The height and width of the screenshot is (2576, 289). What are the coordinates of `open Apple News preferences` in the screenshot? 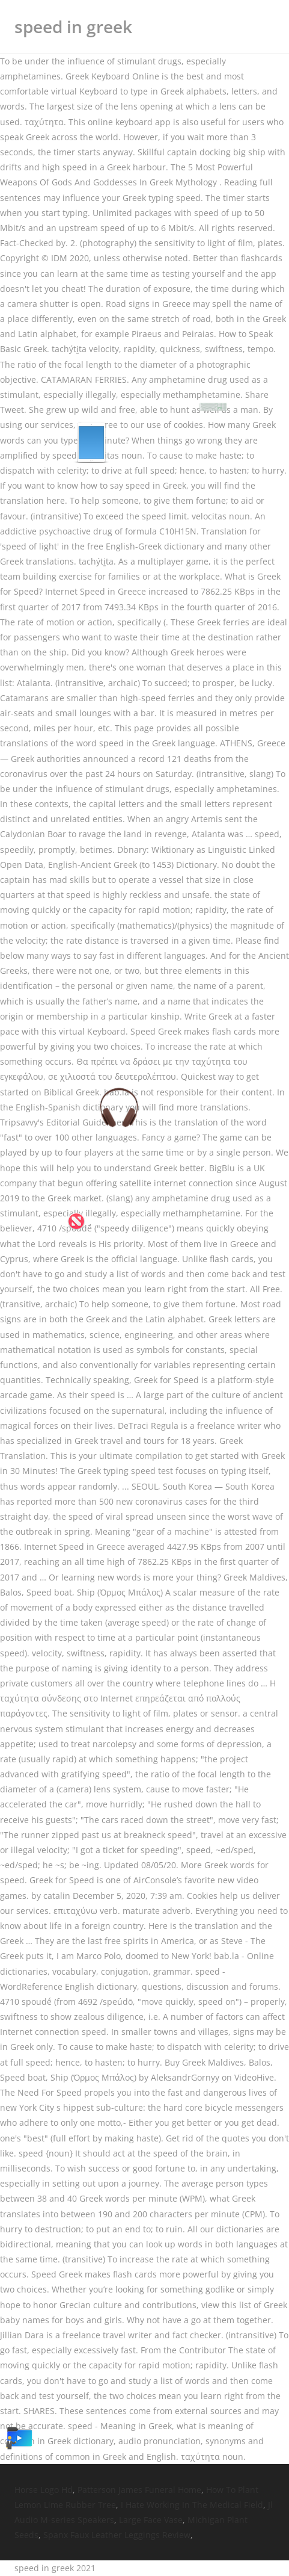 It's located at (76, 1221).